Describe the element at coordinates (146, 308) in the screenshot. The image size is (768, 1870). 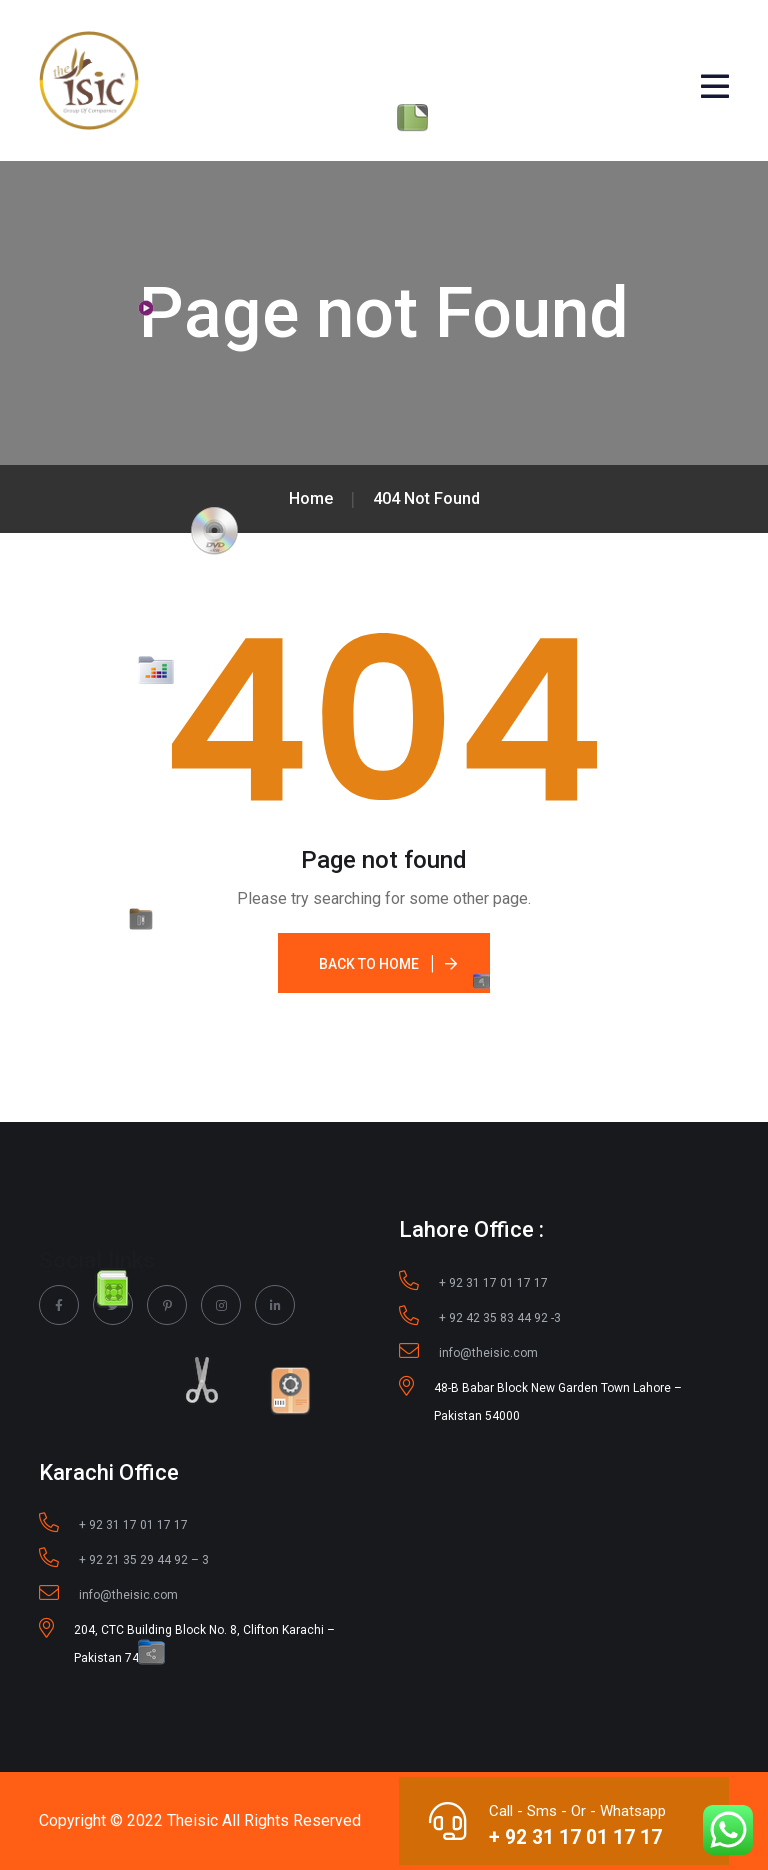
I see `indicates video content or media files` at that location.